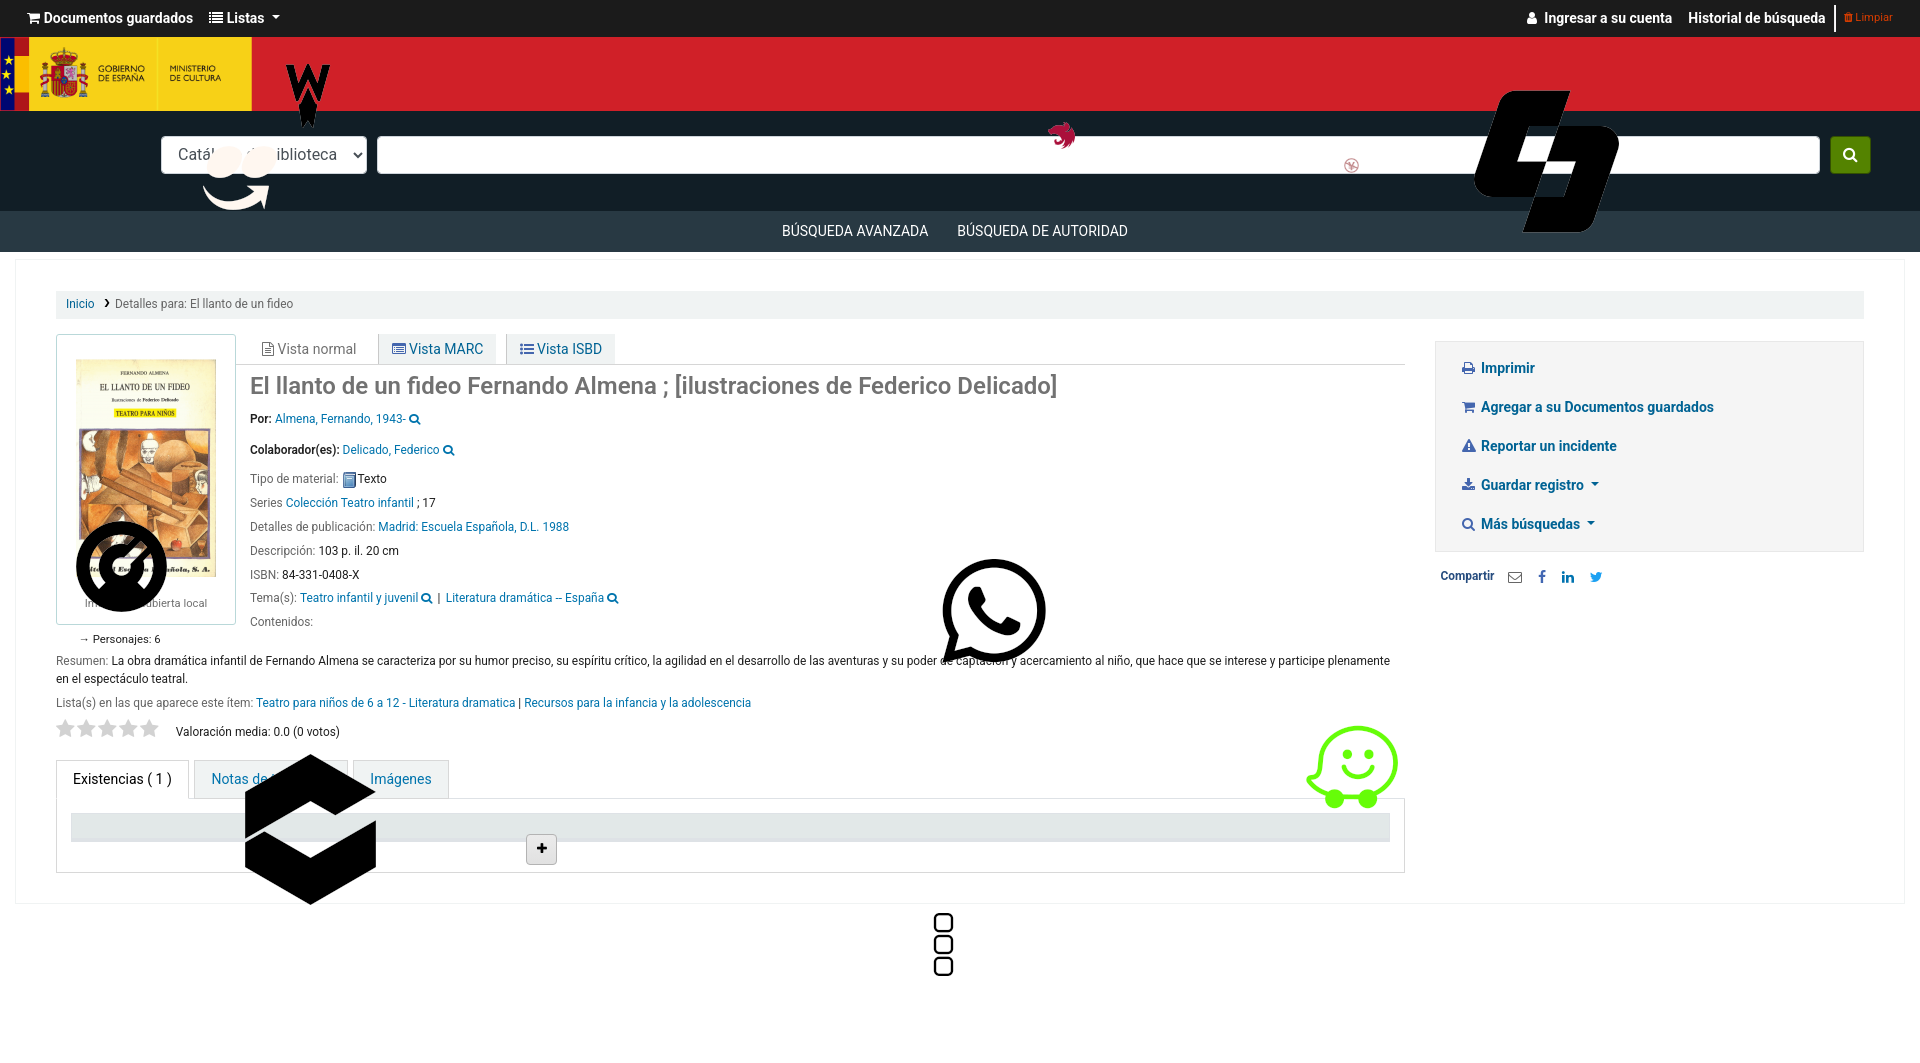 The height and width of the screenshot is (1063, 1920). I want to click on indicates non-commercial use license for Japan (yen symbol), so click(1351, 165).